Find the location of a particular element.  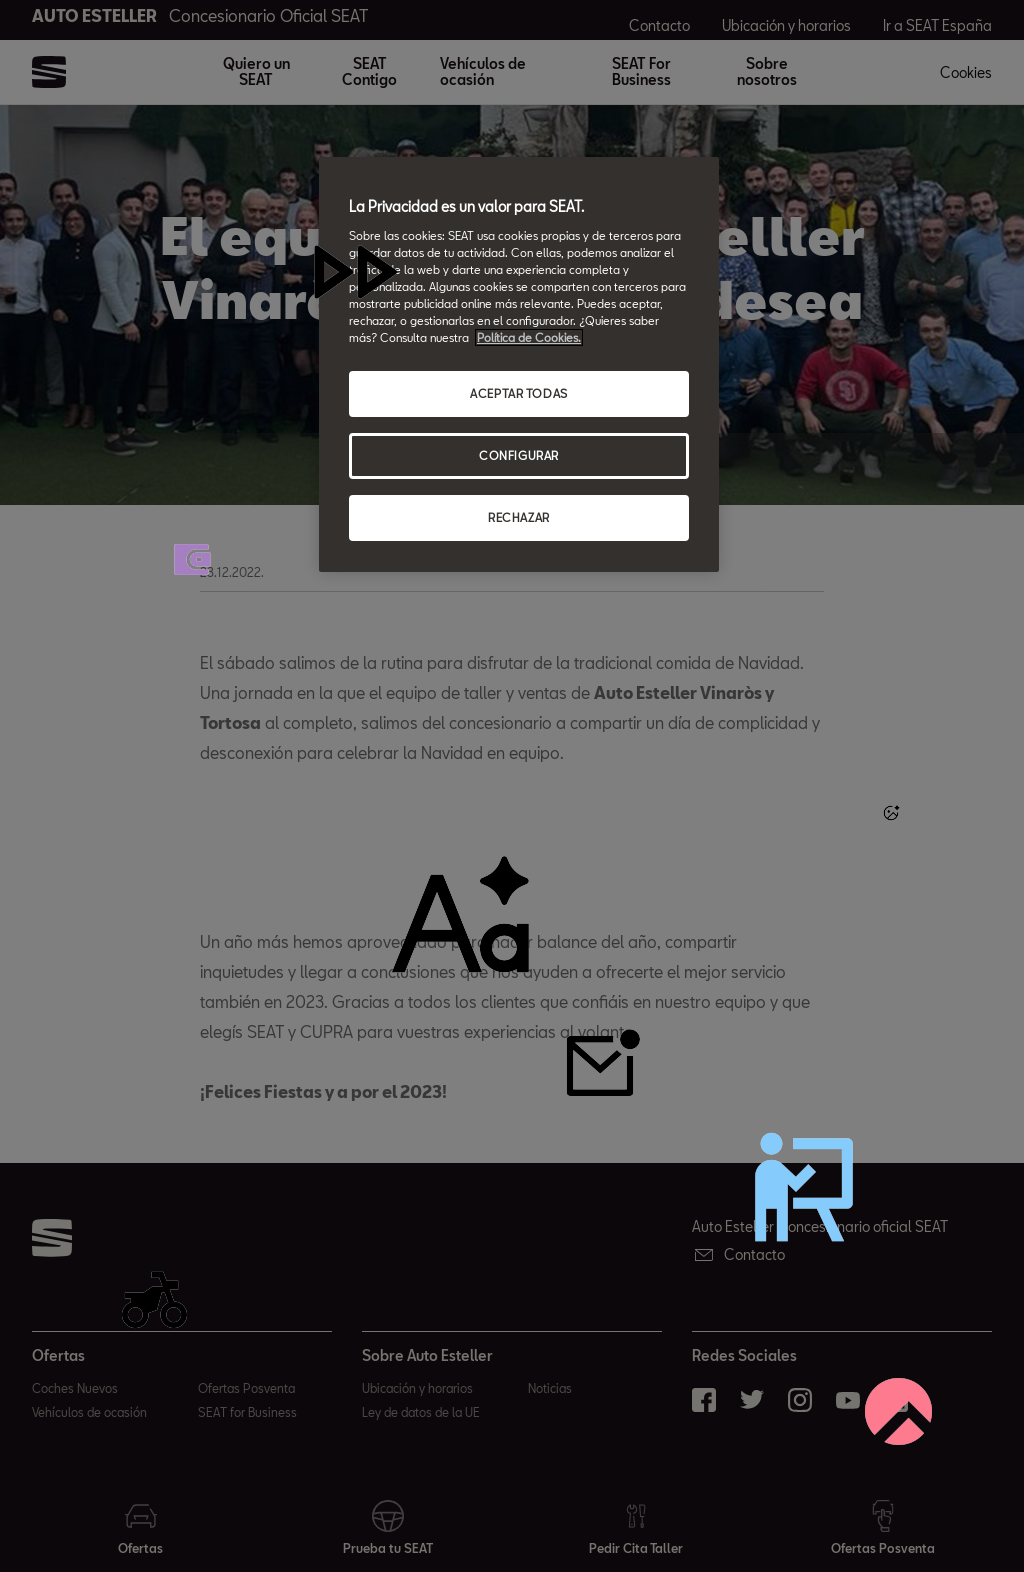

start or view a presentation is located at coordinates (804, 1187).